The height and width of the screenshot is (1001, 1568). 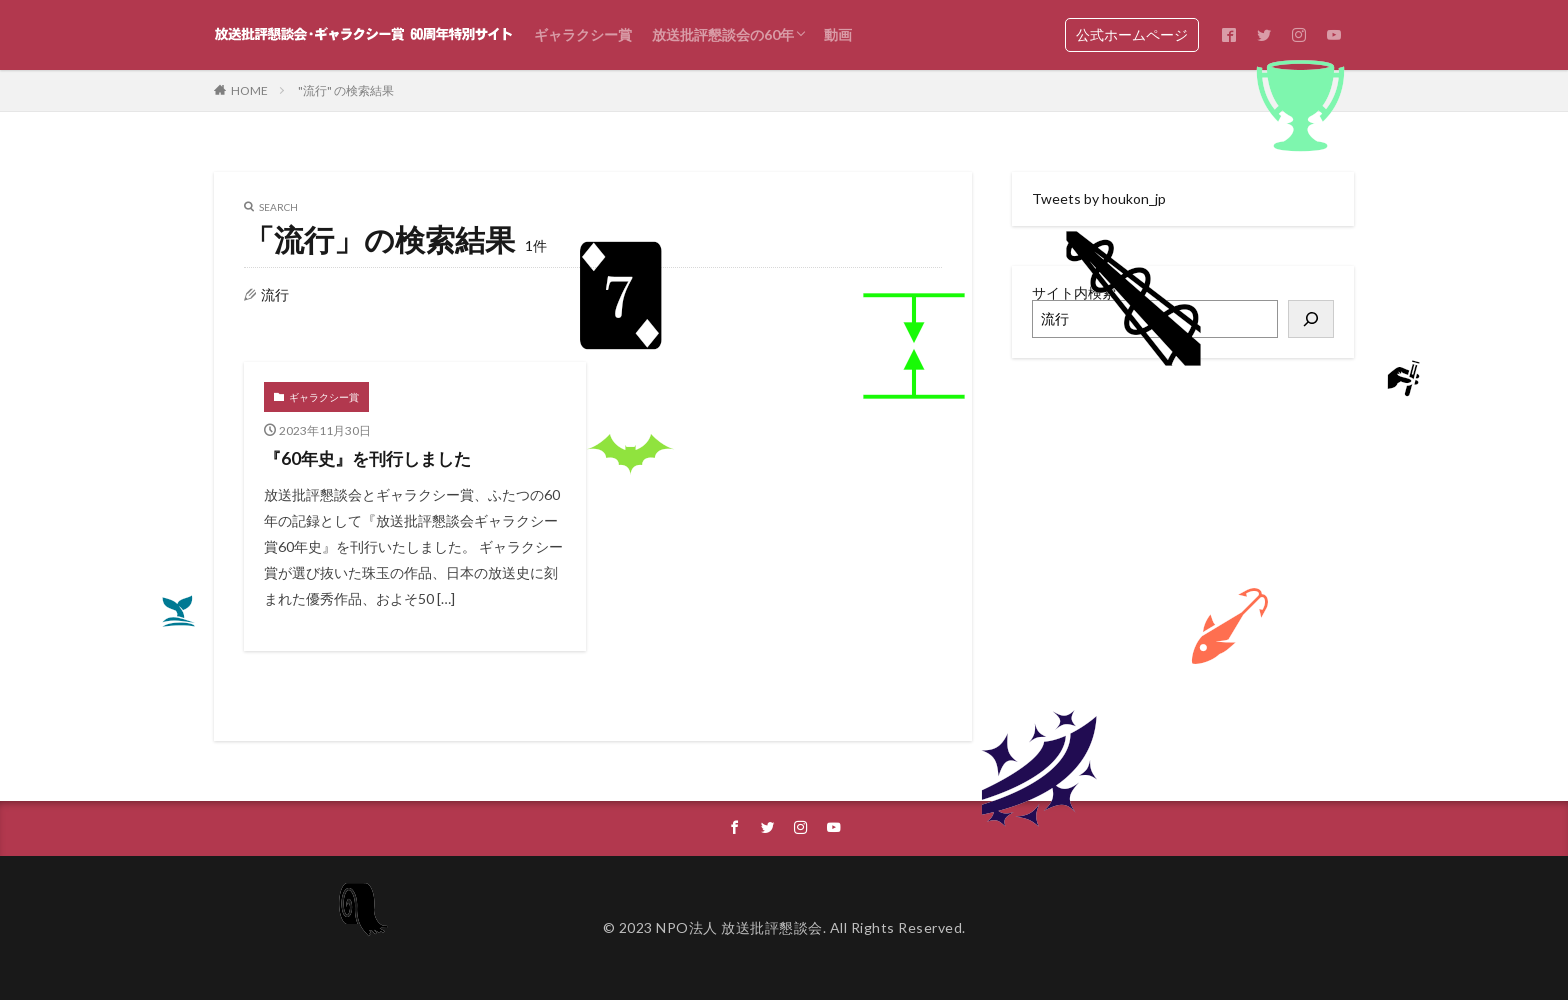 I want to click on view achievements or awards, so click(x=1300, y=105).